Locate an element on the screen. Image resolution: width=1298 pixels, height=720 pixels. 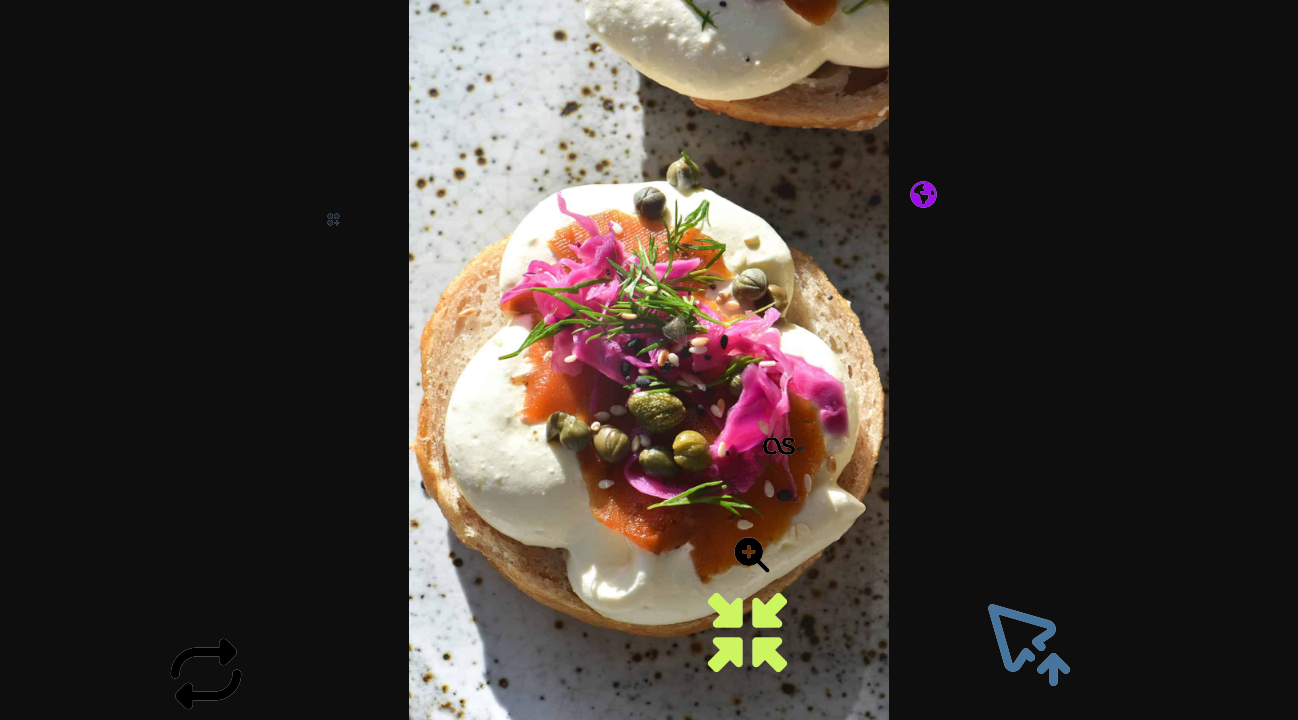
scroll to top of page is located at coordinates (1025, 641).